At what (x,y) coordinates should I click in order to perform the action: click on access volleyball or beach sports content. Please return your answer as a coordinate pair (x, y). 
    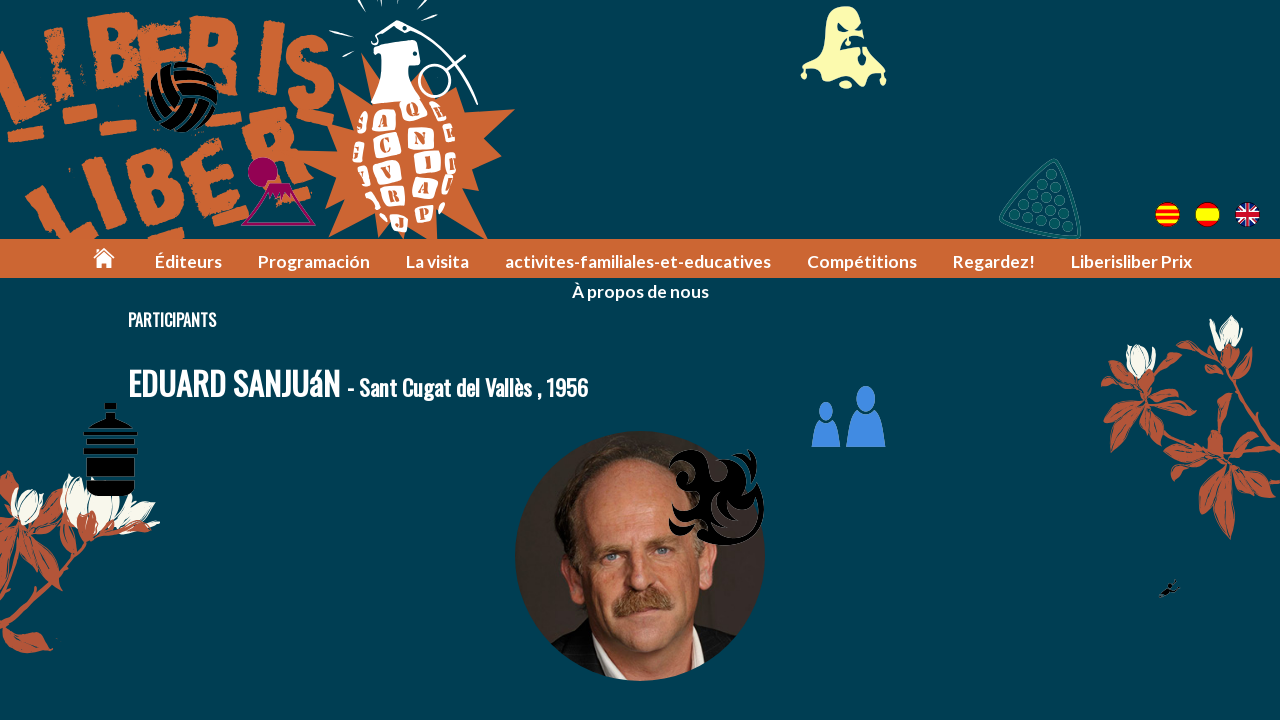
    Looking at the image, I should click on (182, 97).